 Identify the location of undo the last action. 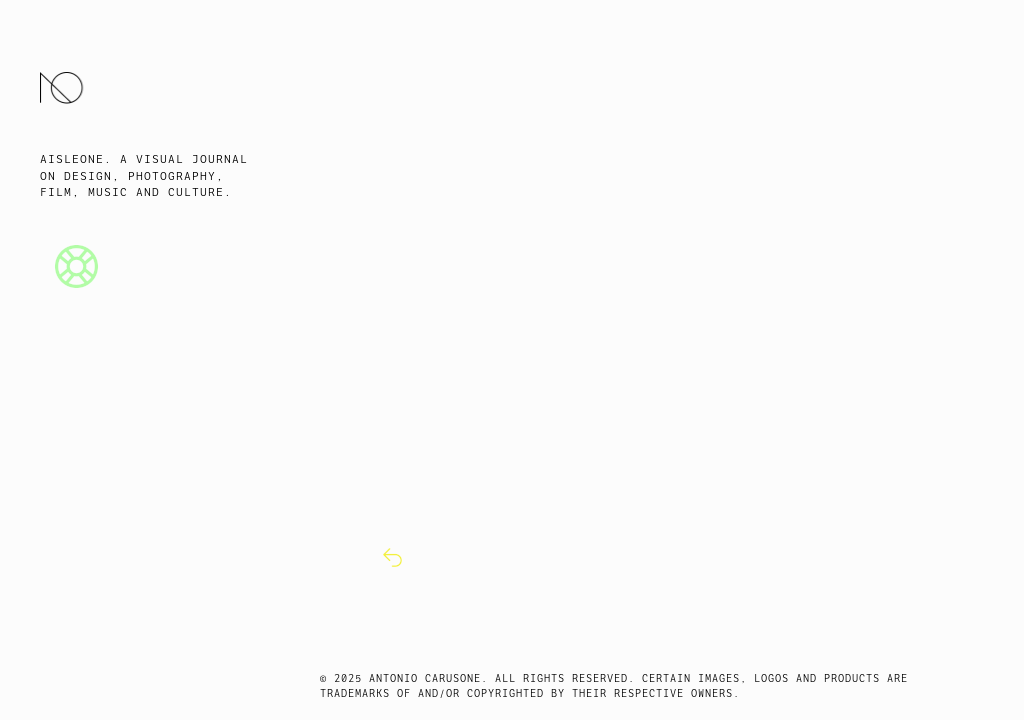
(392, 557).